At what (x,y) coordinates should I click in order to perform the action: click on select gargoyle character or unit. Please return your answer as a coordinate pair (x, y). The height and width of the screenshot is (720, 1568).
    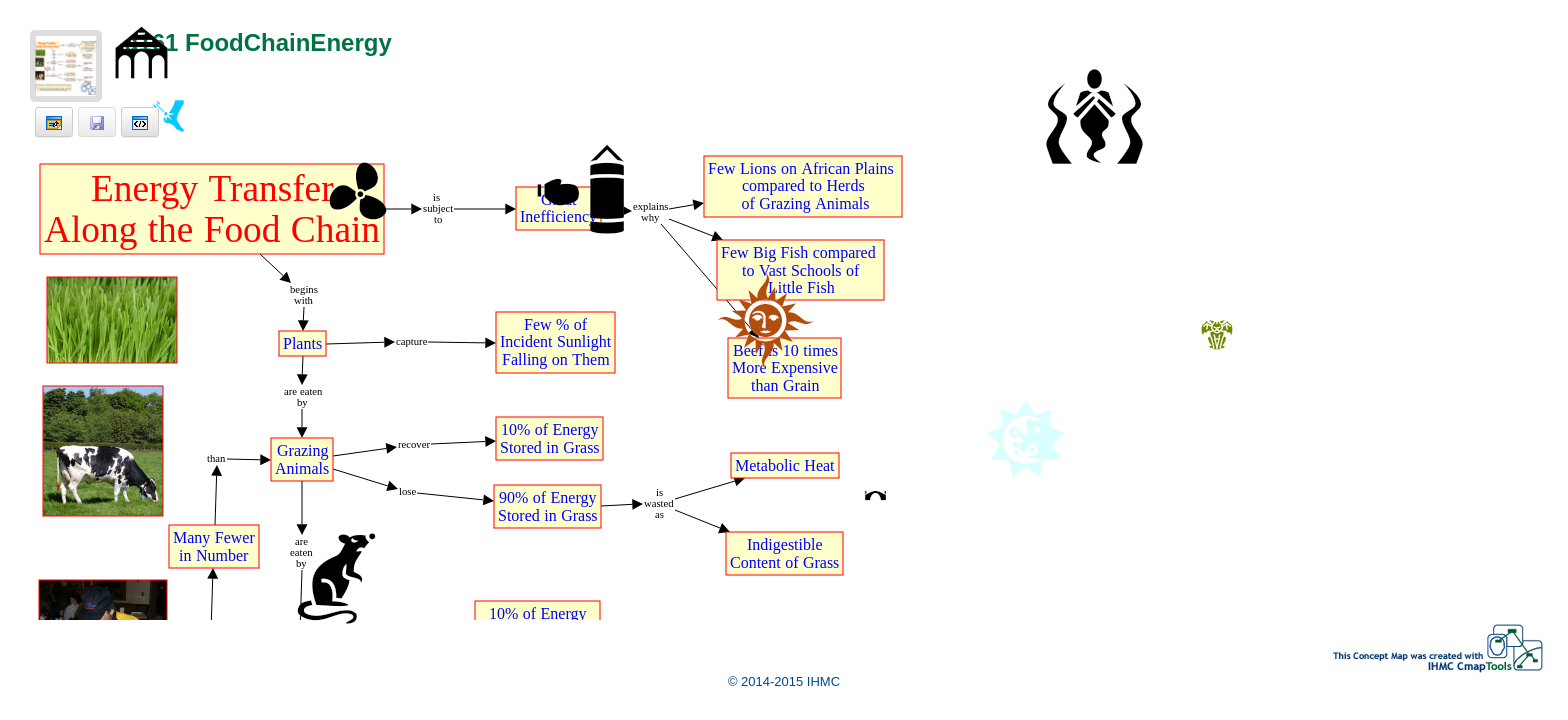
    Looking at the image, I should click on (1217, 335).